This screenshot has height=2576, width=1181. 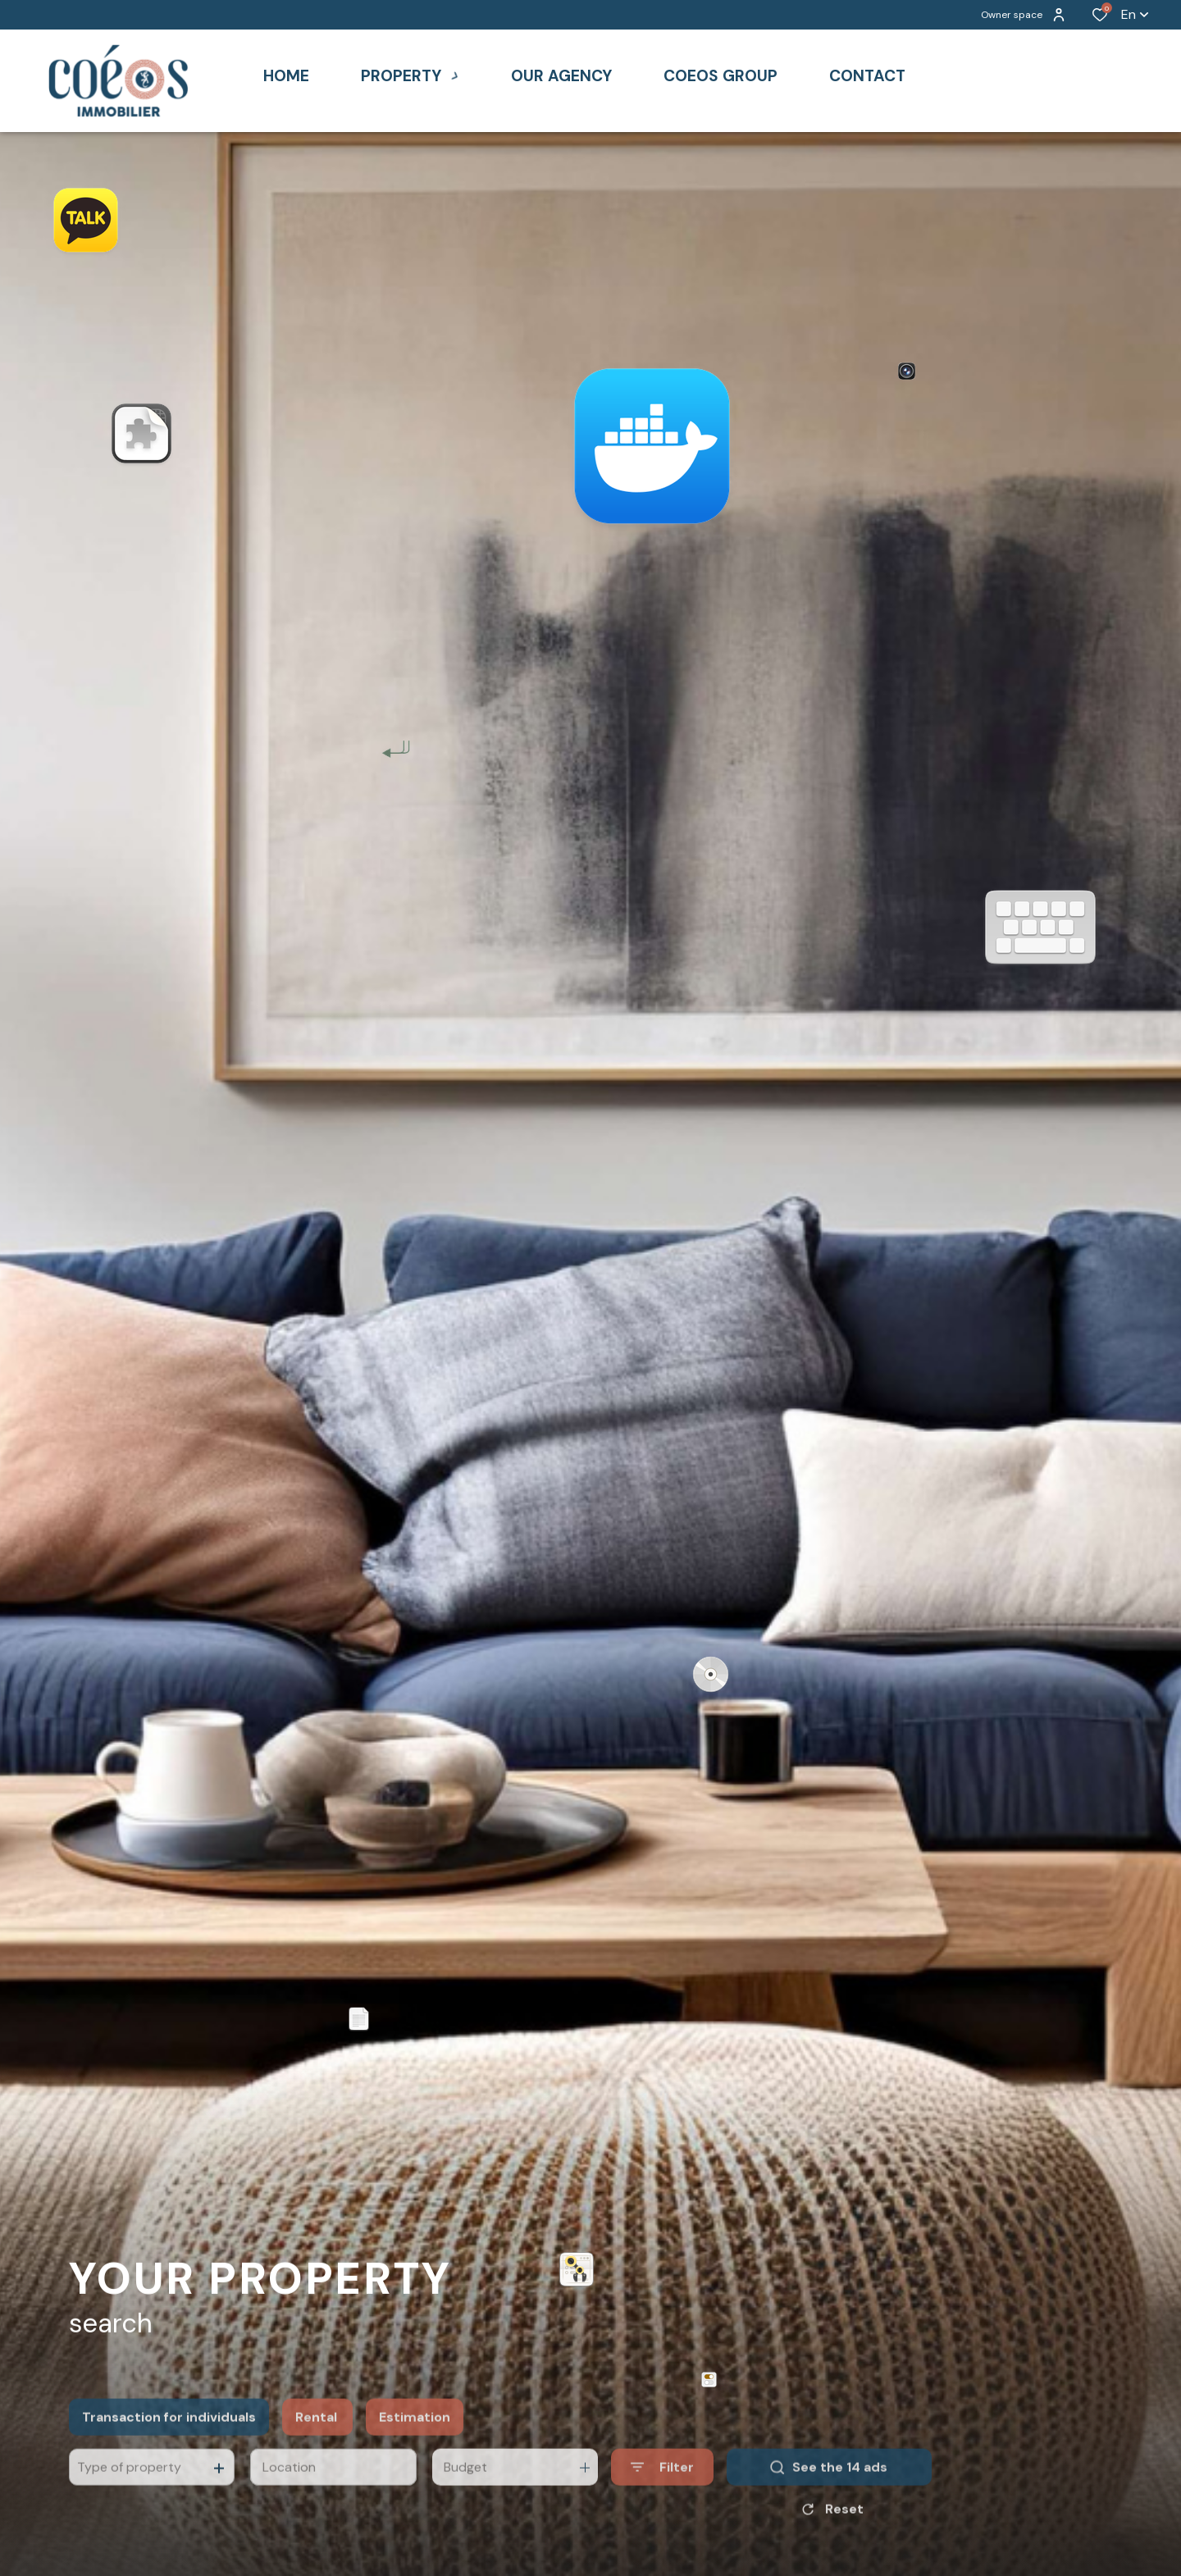 I want to click on open KakaoTalk messaging app, so click(x=85, y=220).